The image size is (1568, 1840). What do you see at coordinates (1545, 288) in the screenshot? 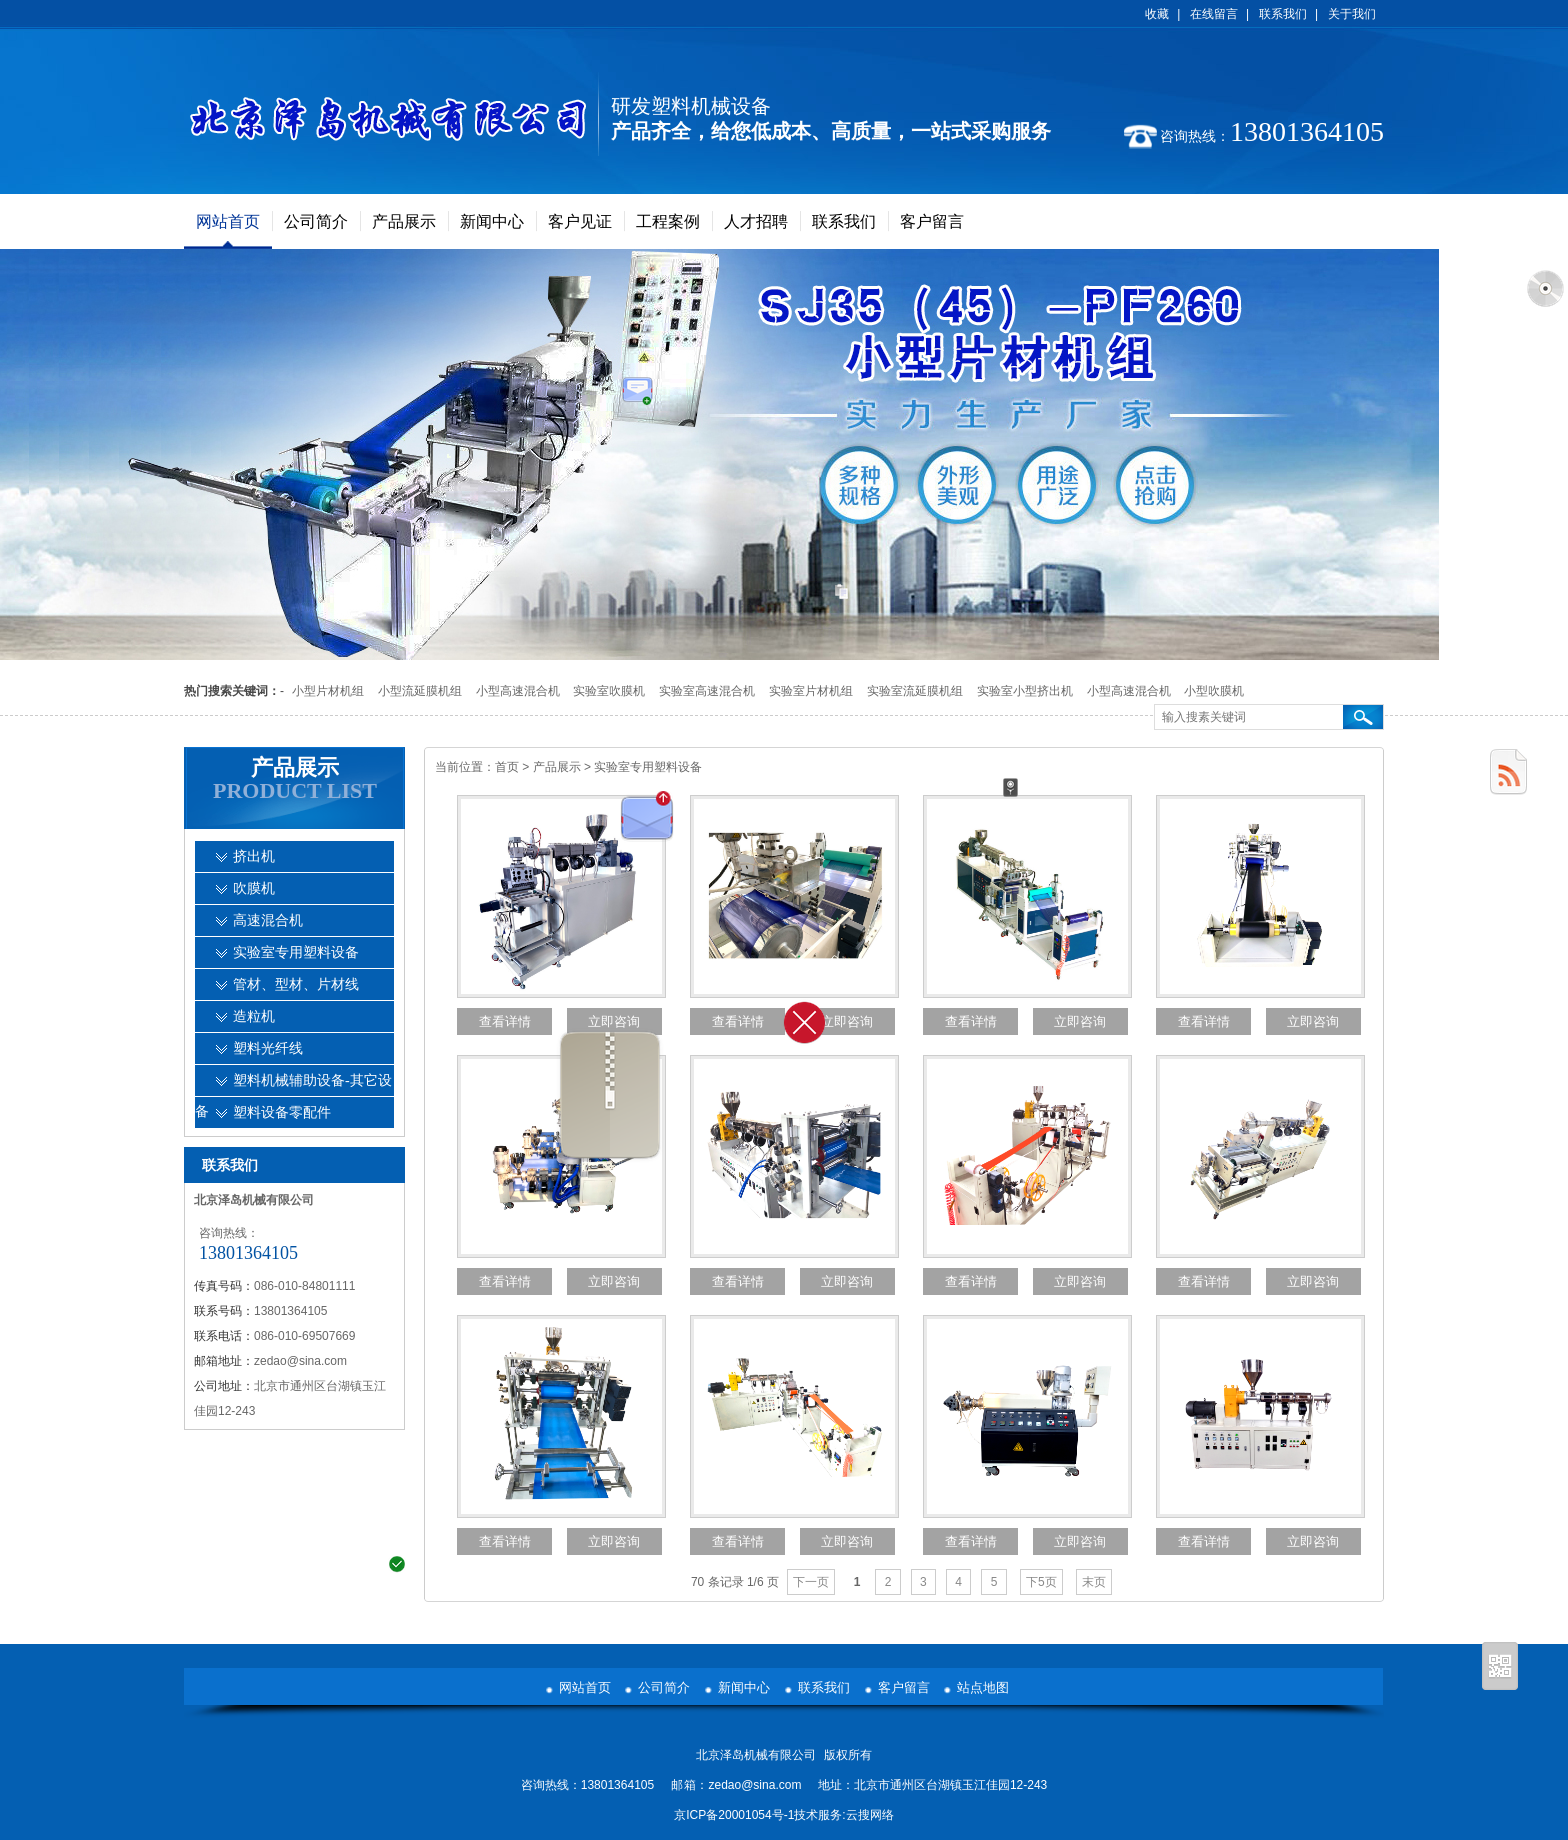
I see `indicates a DVD or optical disc drive` at bounding box center [1545, 288].